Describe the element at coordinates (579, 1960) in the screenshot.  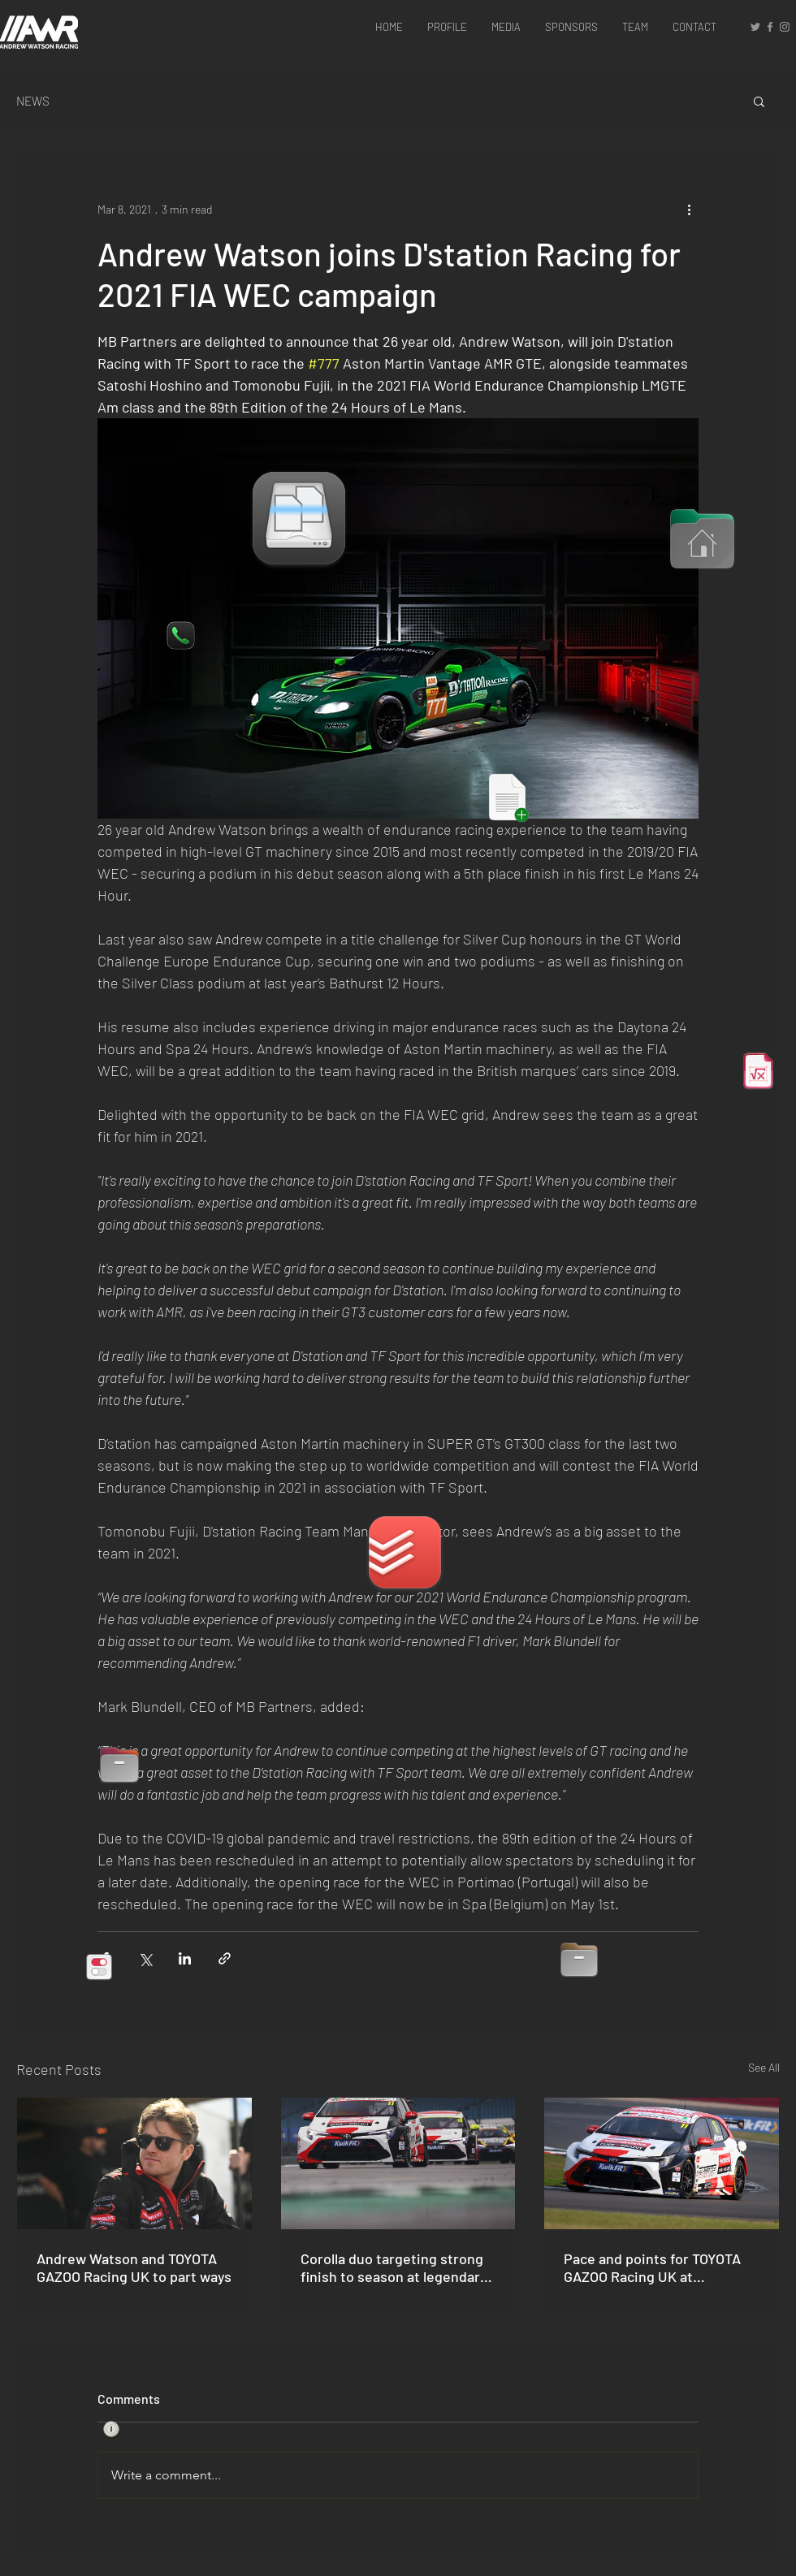
I see `open the file manager application` at that location.